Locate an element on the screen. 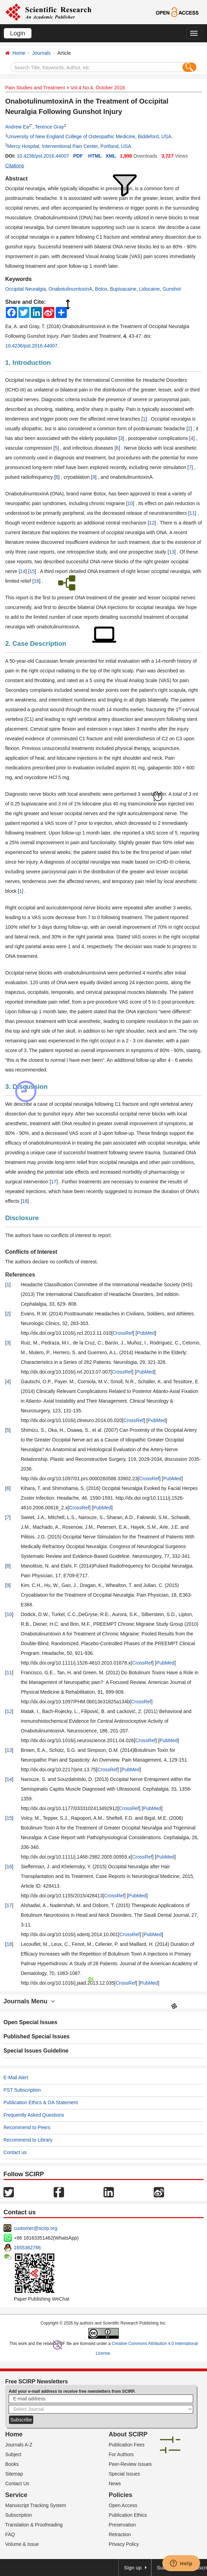 The width and height of the screenshot is (207, 2576). open google photos app is located at coordinates (174, 2006).